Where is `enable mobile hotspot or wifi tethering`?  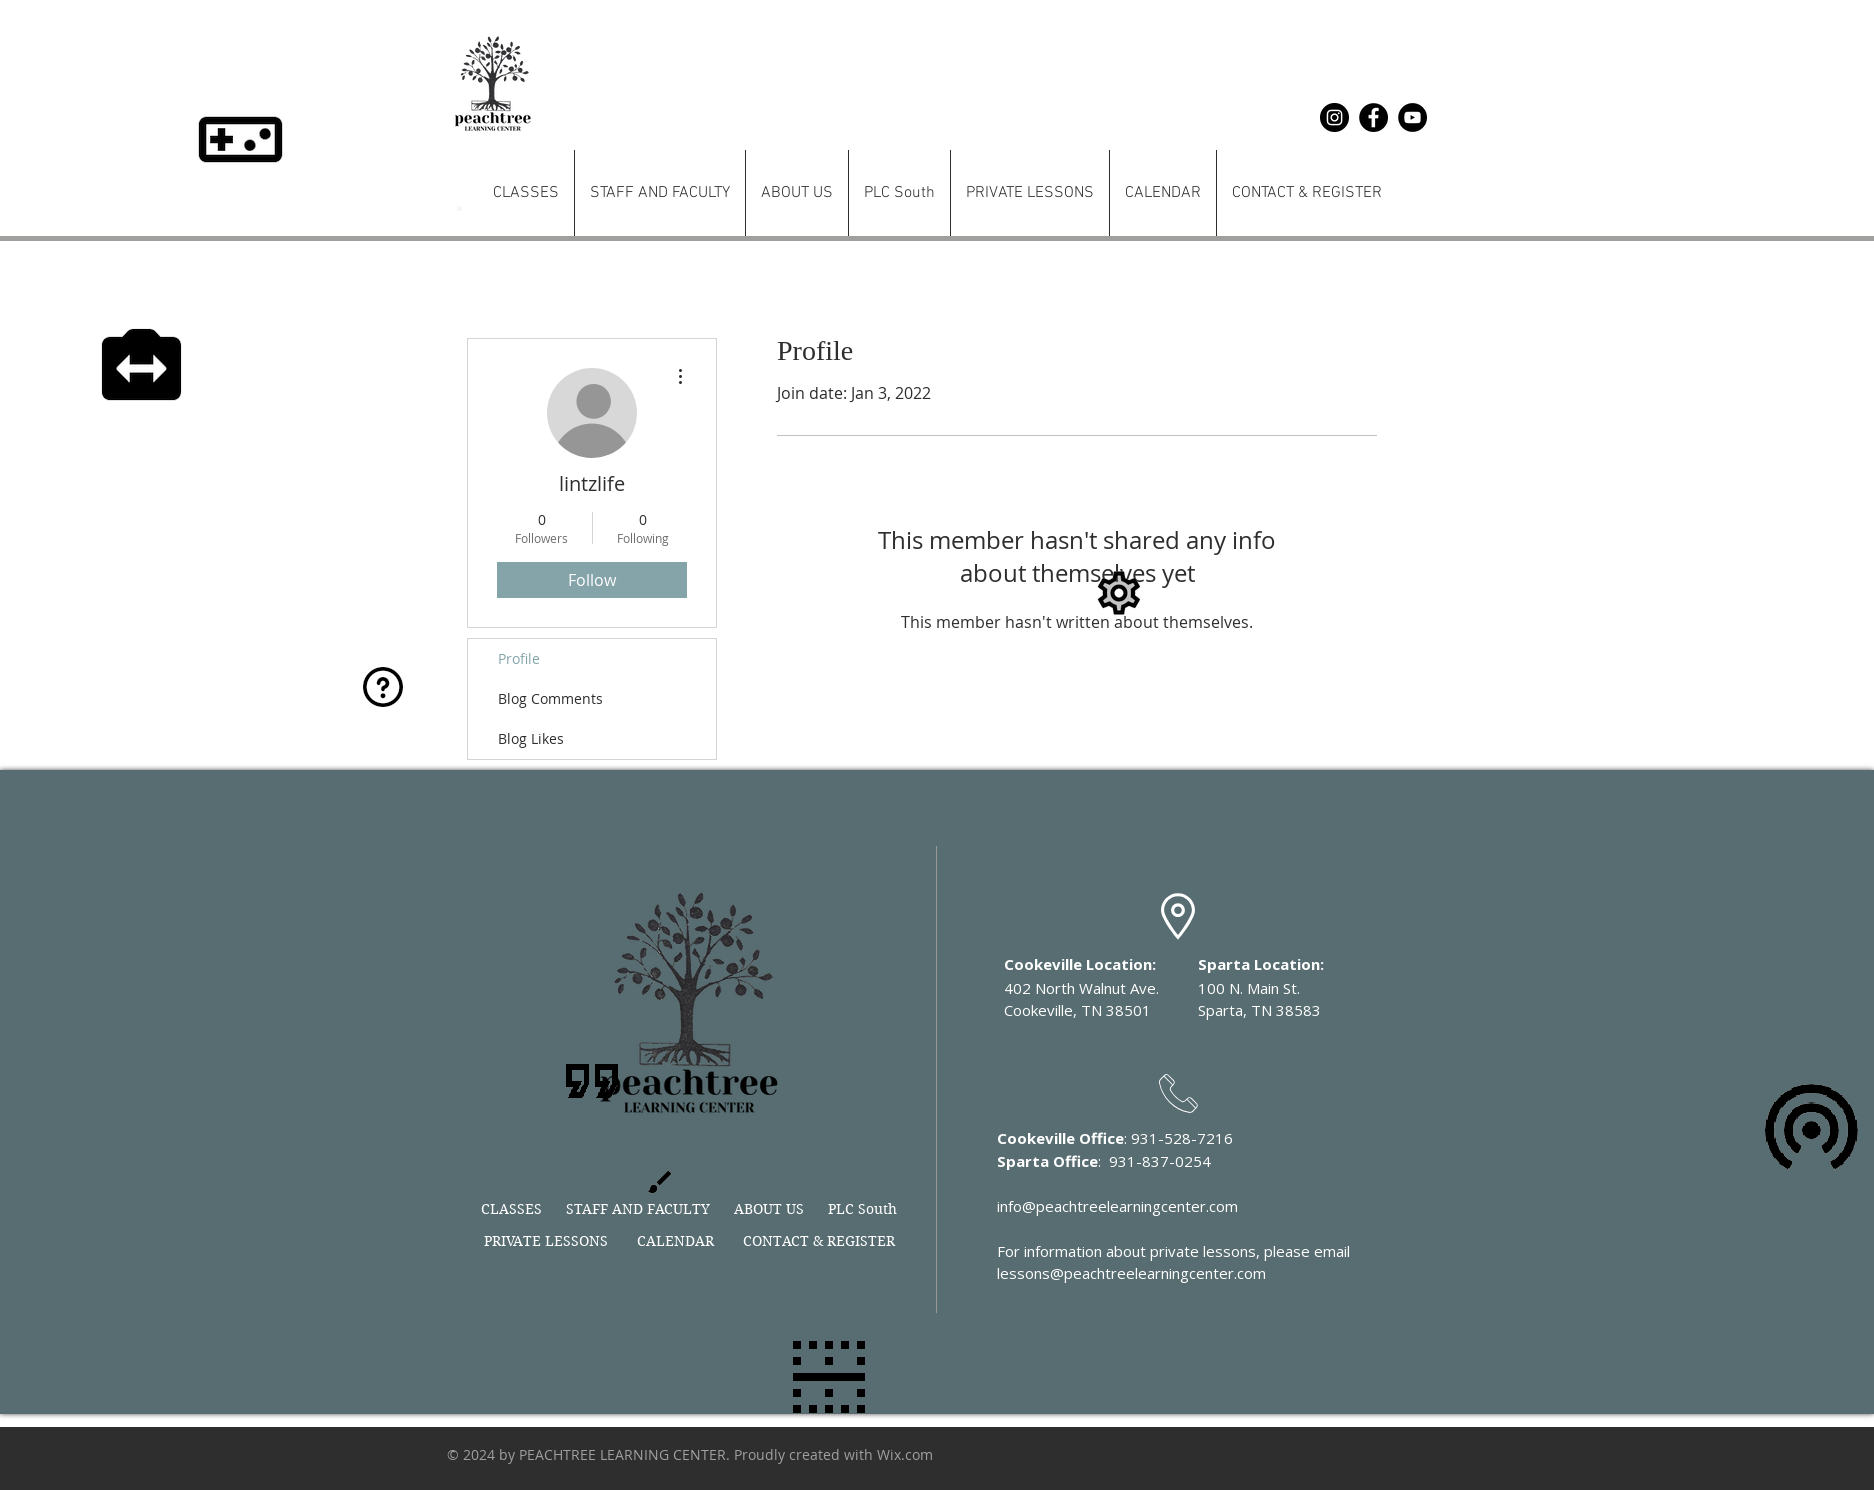 enable mobile hotspot or wifi tethering is located at coordinates (1811, 1125).